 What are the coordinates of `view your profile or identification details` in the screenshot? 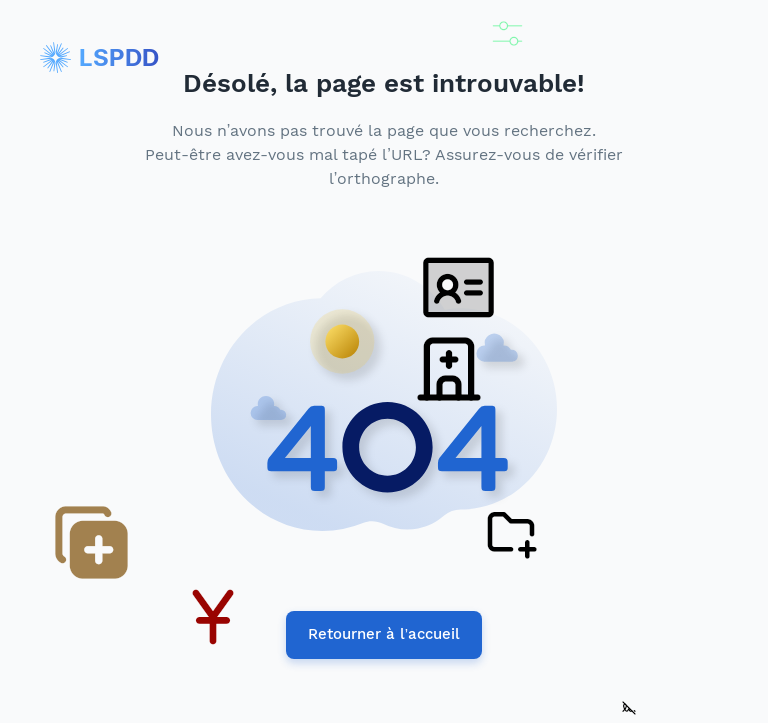 It's located at (458, 287).